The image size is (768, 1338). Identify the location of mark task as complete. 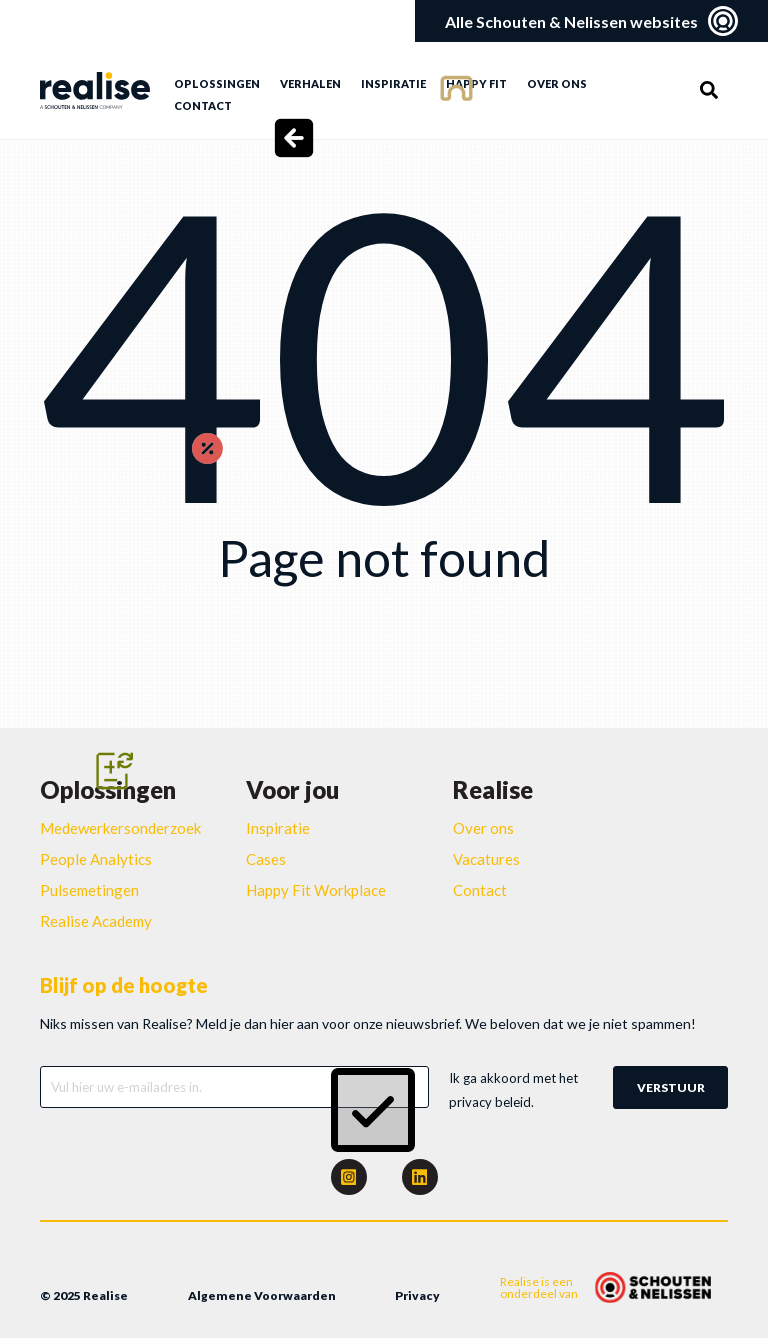
(373, 1110).